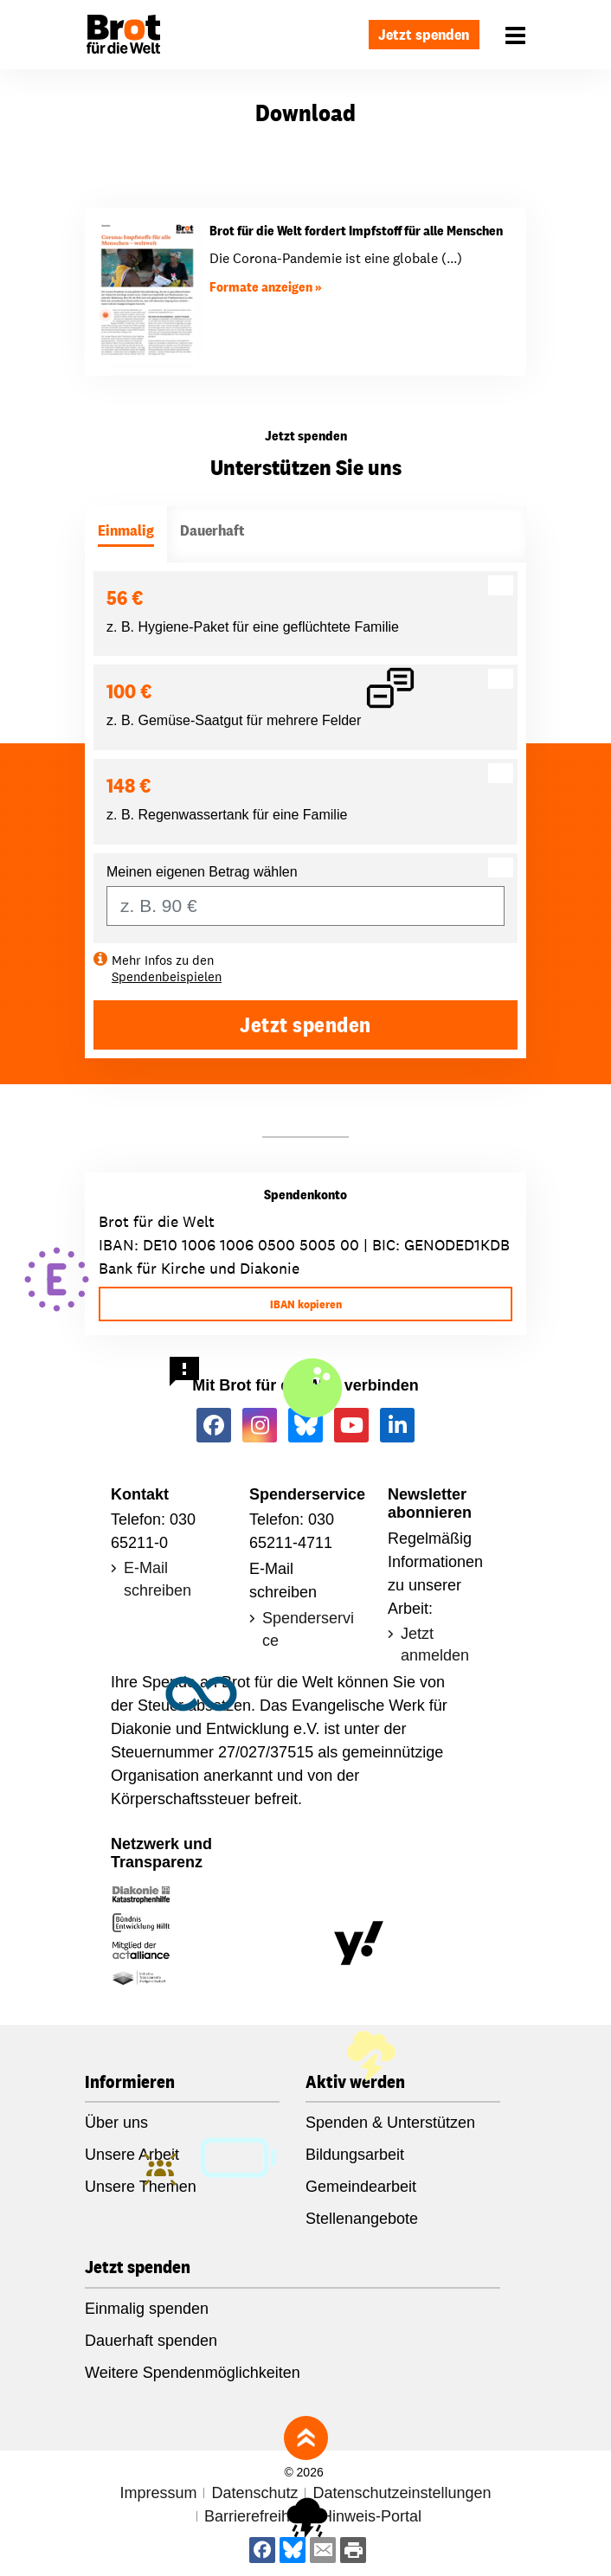 The width and height of the screenshot is (611, 2576). What do you see at coordinates (307, 2518) in the screenshot?
I see `indicates thunderstorm weather conditions` at bounding box center [307, 2518].